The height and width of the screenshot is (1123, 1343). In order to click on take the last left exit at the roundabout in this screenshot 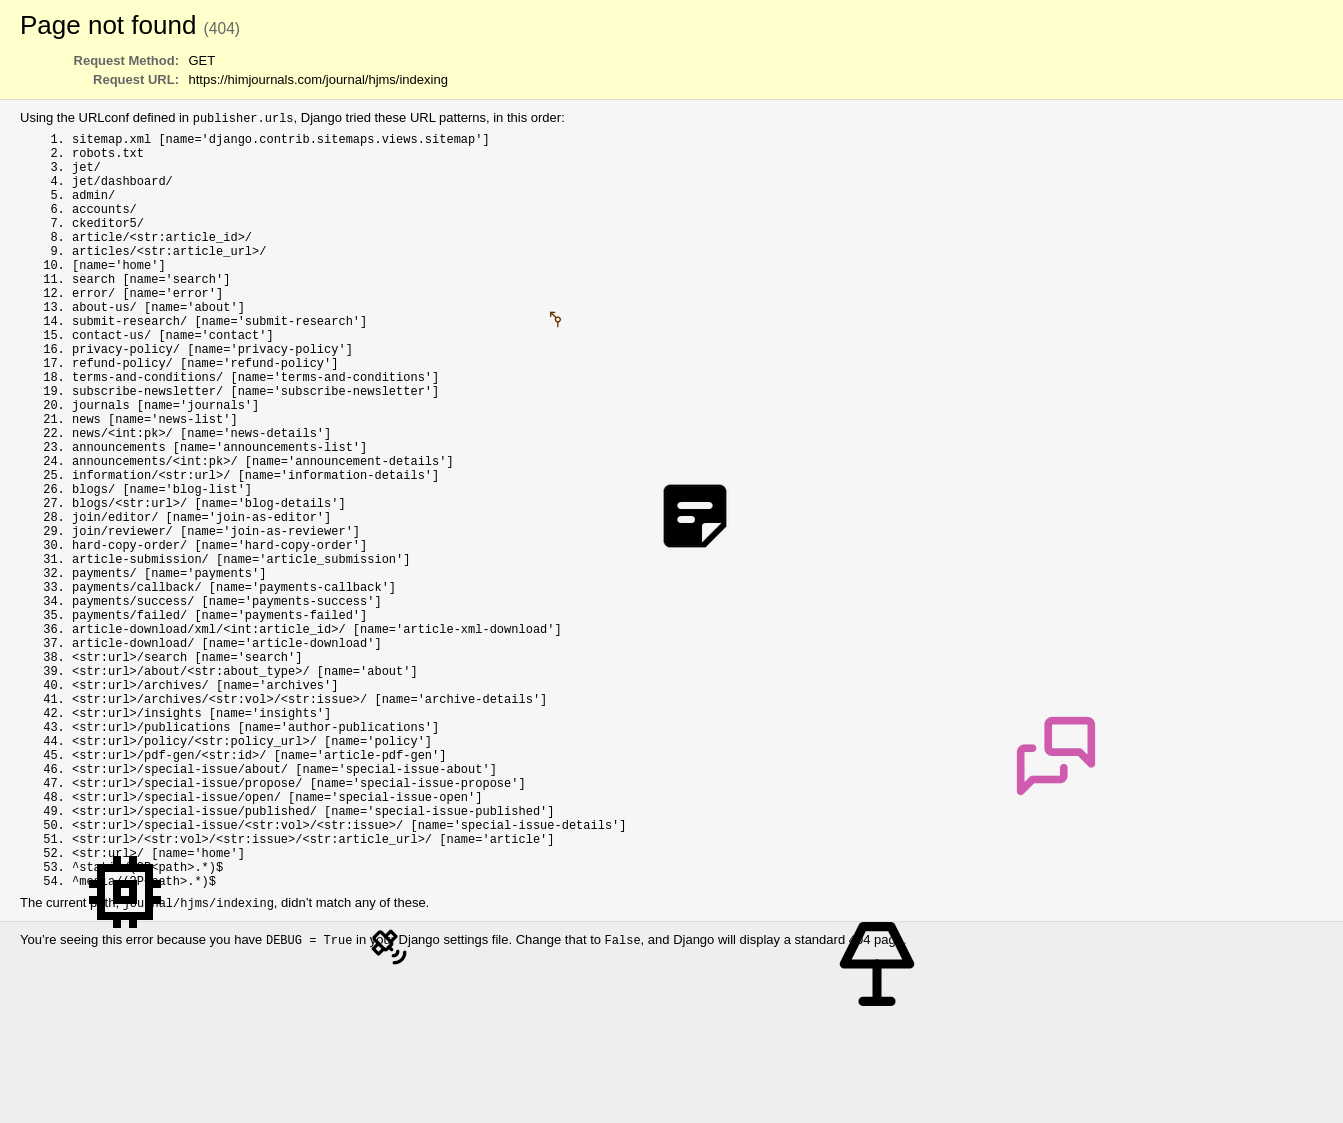, I will do `click(555, 319)`.